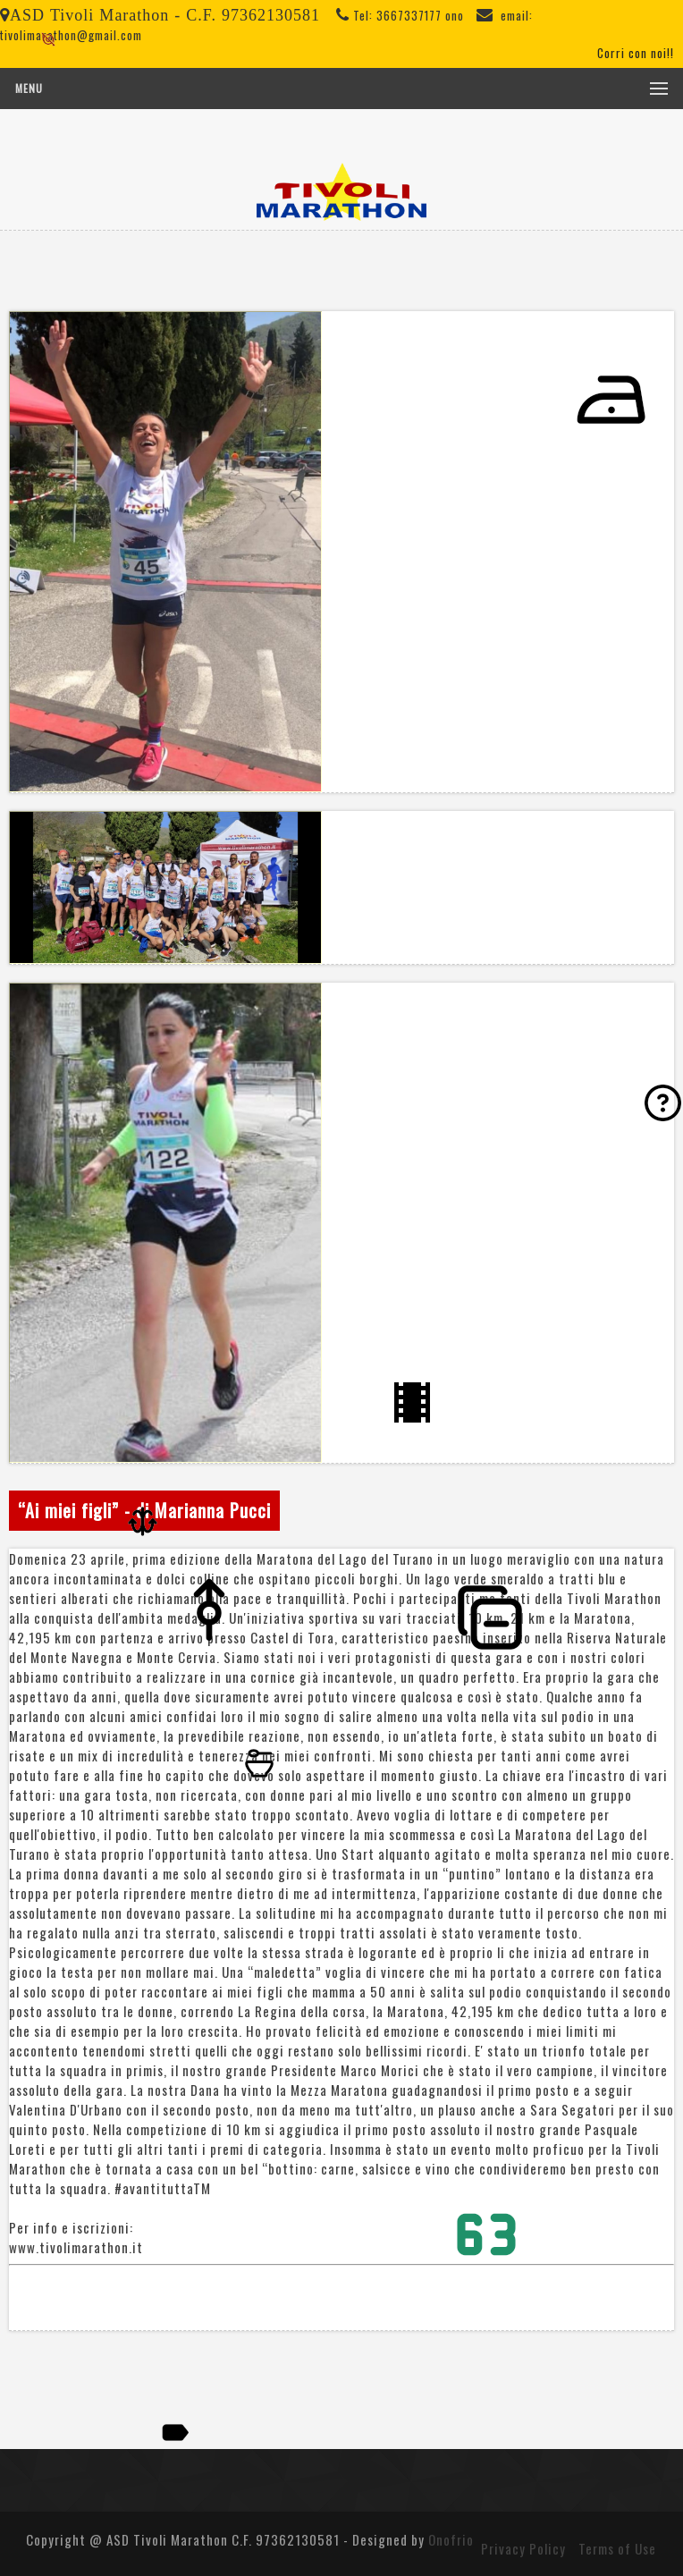  Describe the element at coordinates (174, 2432) in the screenshot. I see `add a label or tag to an item` at that location.